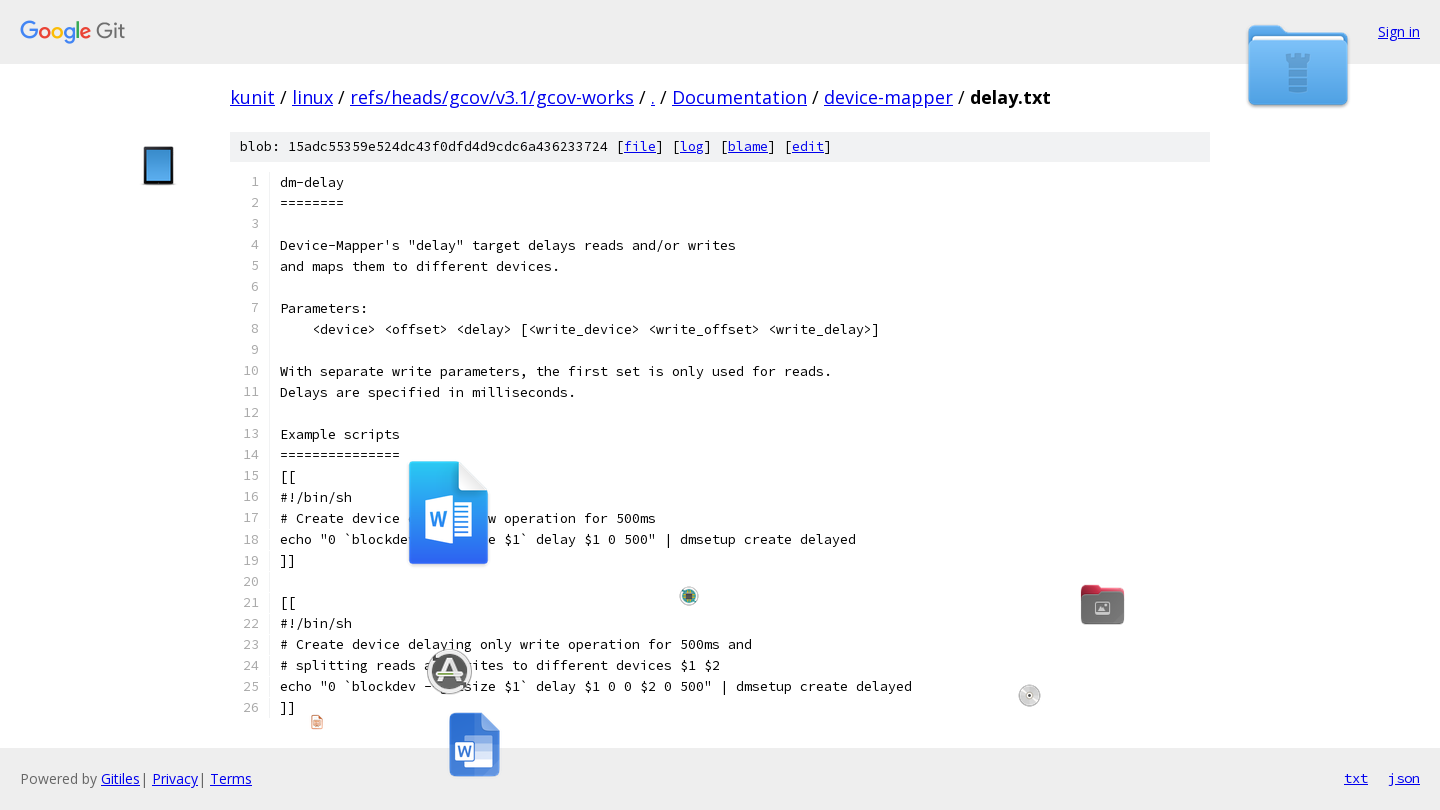 This screenshot has height=810, width=1440. Describe the element at coordinates (158, 165) in the screenshot. I see `indicates a connected iPad device` at that location.